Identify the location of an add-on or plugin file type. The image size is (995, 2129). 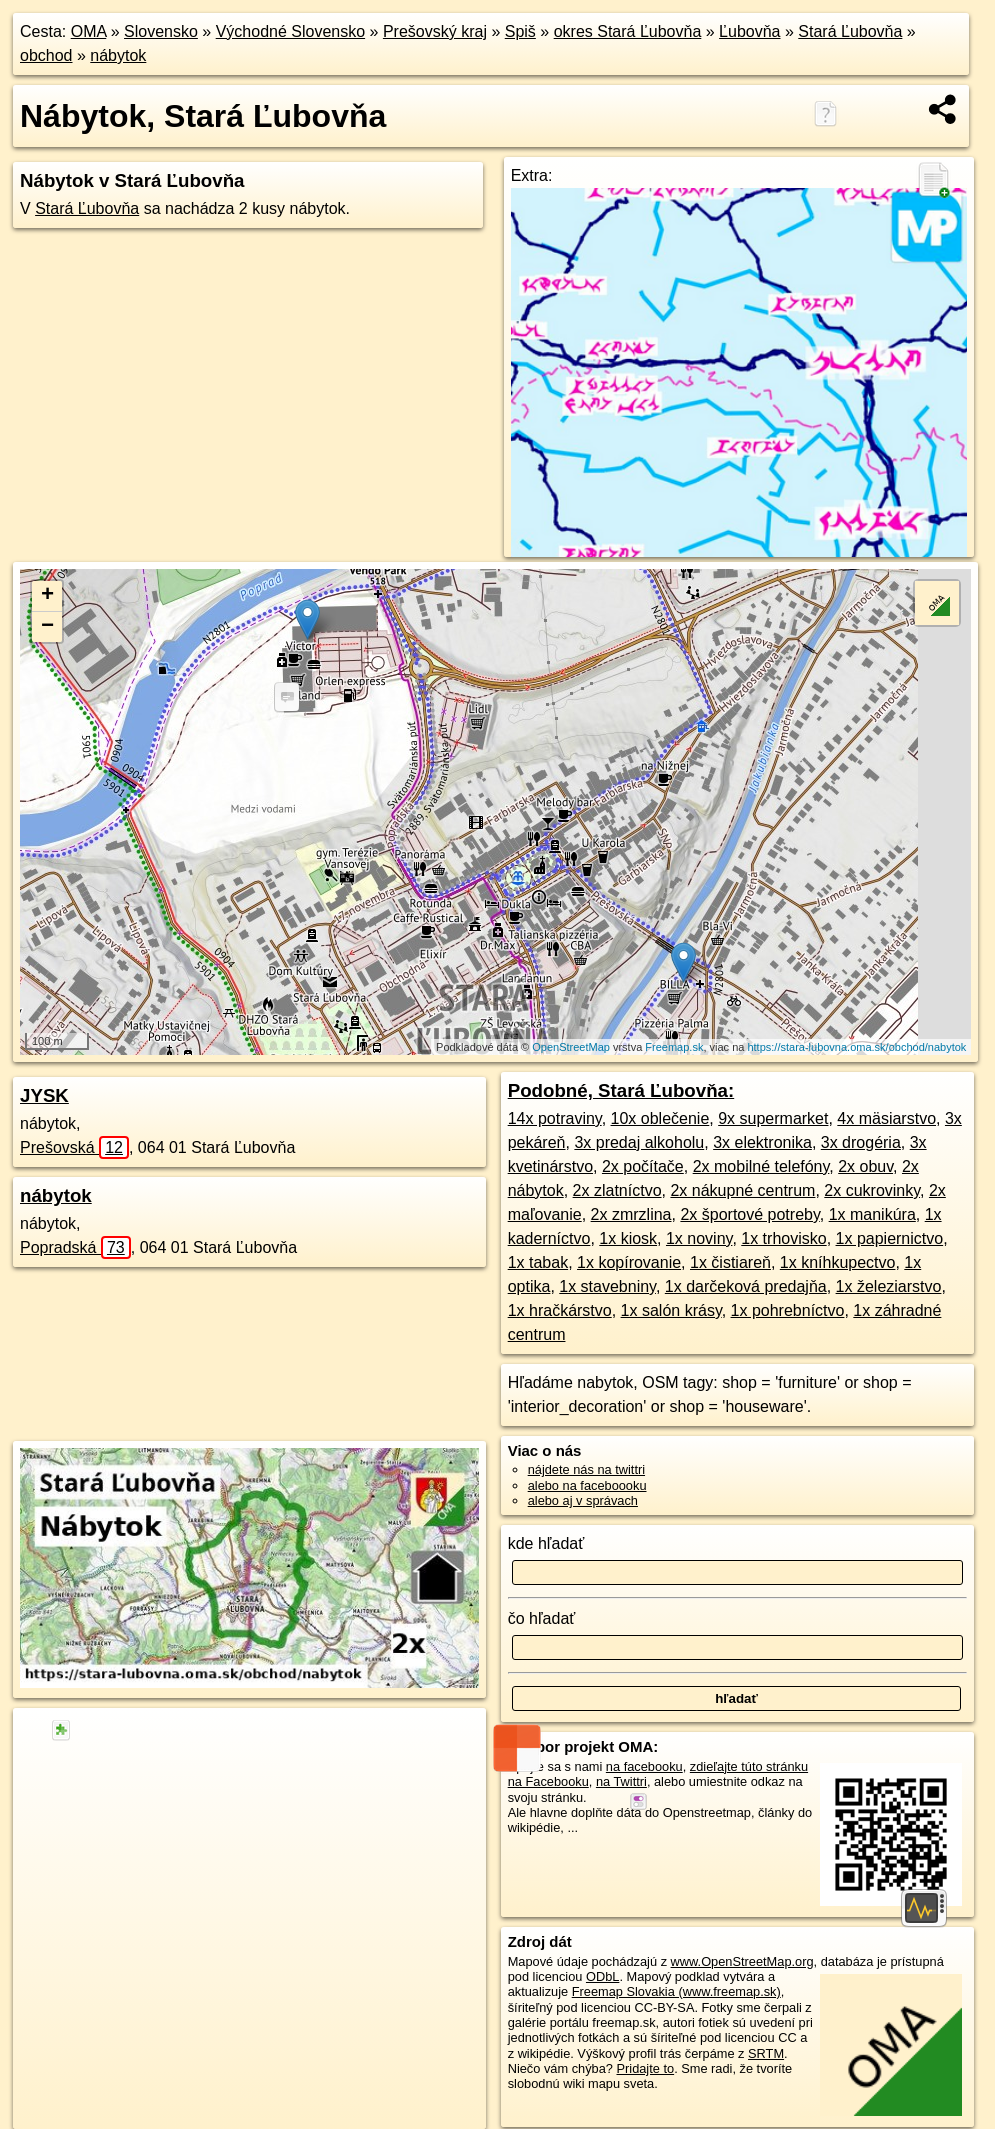
(61, 1730).